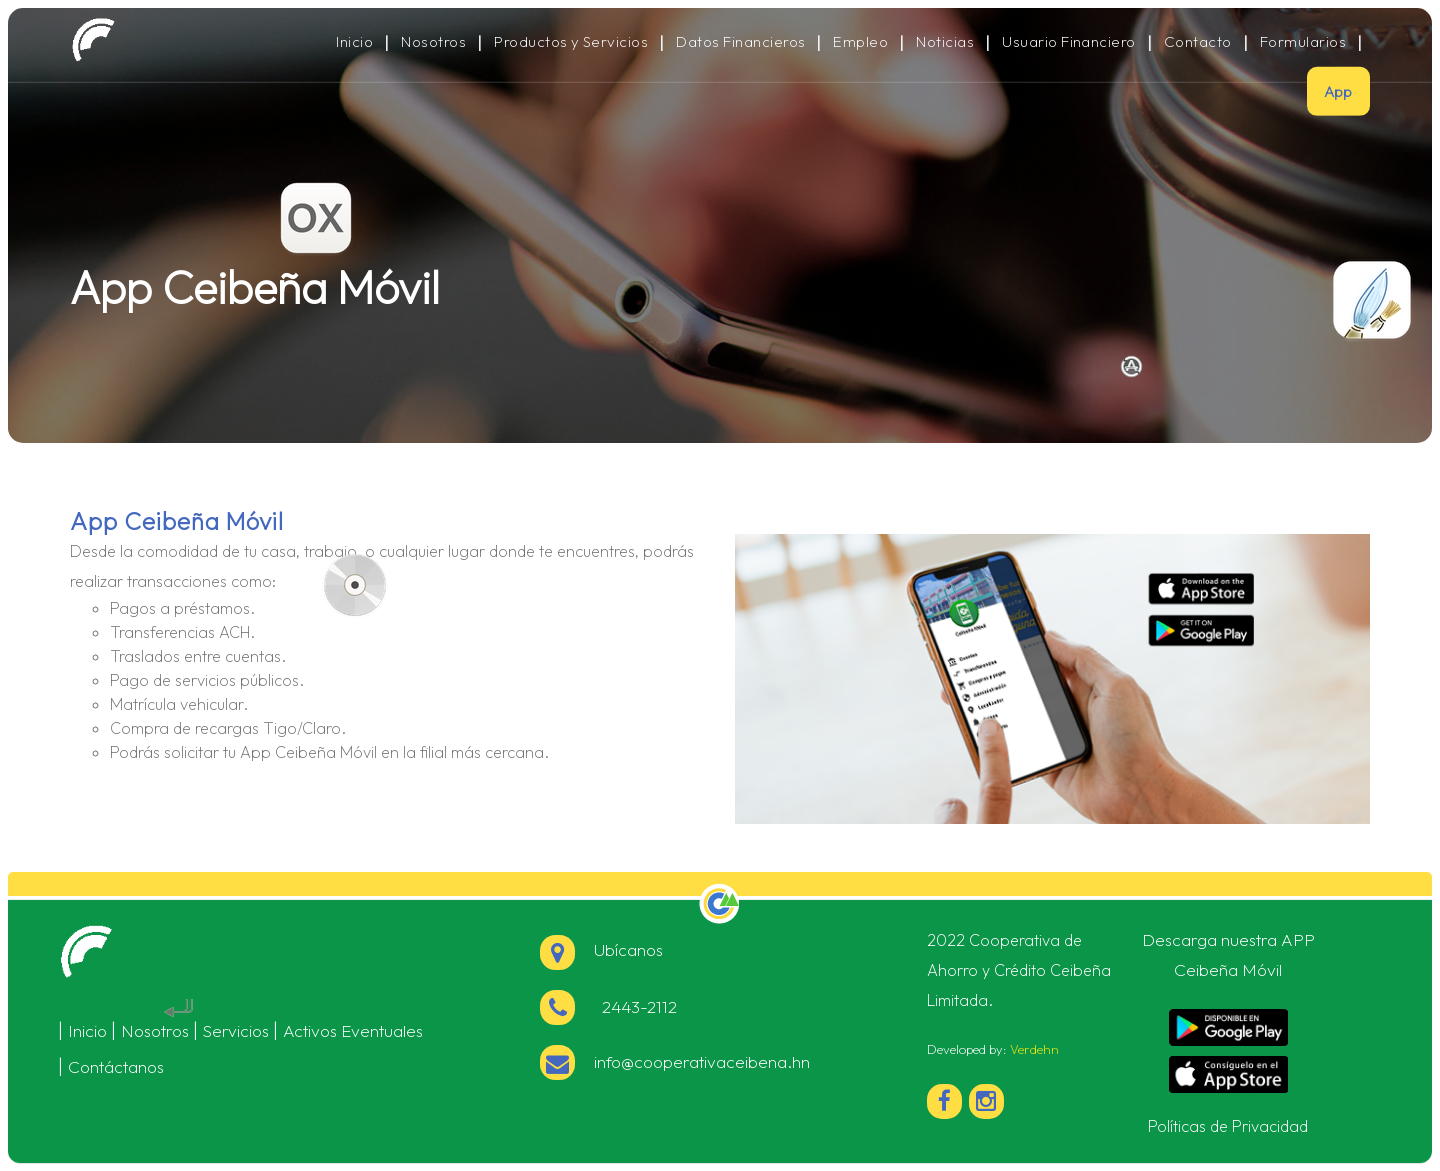 The height and width of the screenshot is (1171, 1440). Describe the element at coordinates (178, 1006) in the screenshot. I see `reply to all recipients in an email thread` at that location.